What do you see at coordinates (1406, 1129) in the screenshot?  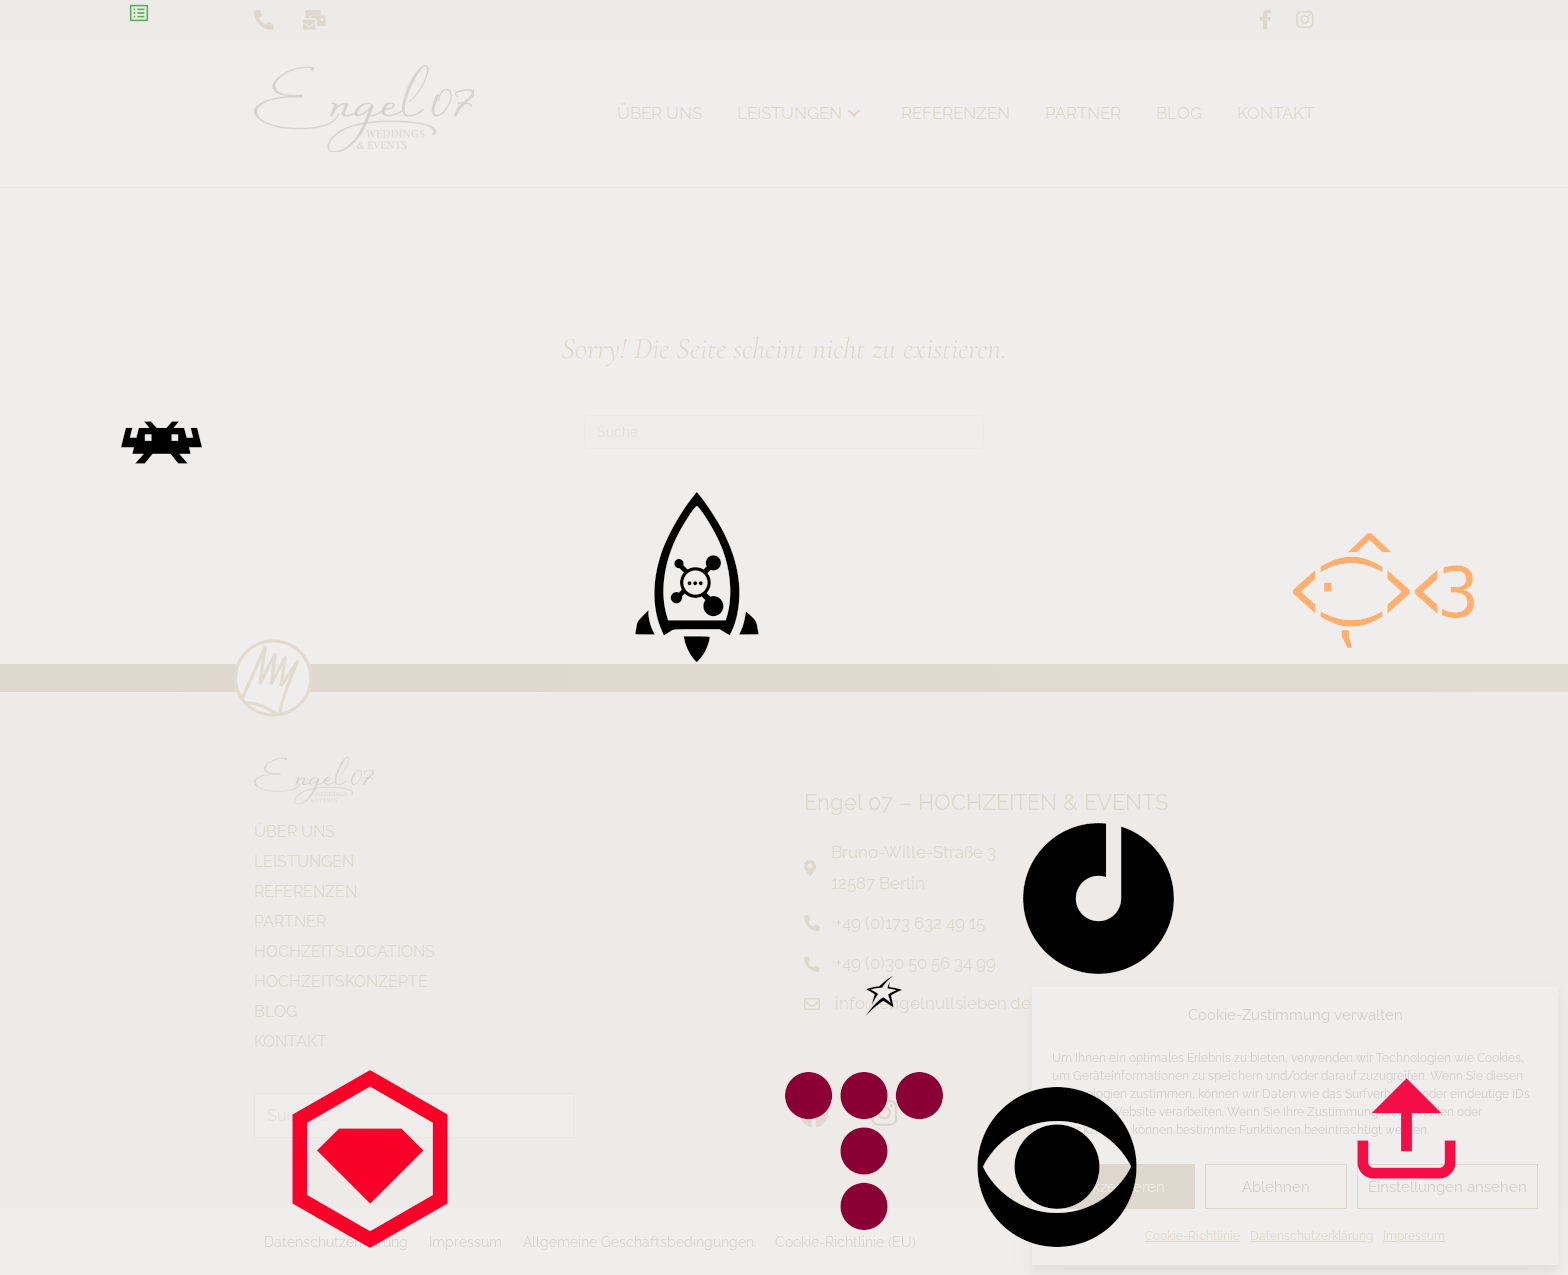 I see `share content with others` at bounding box center [1406, 1129].